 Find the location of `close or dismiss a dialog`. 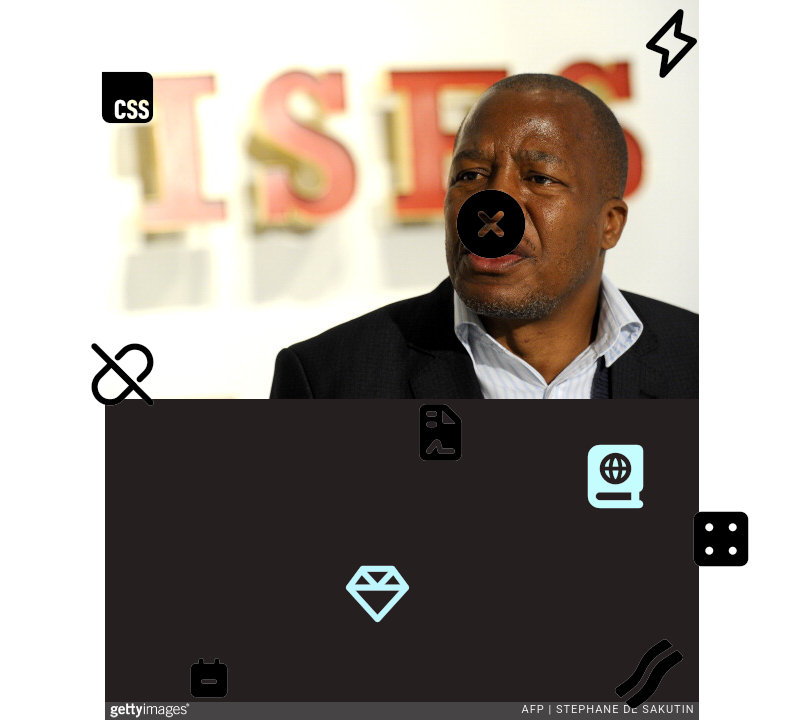

close or dismiss a dialog is located at coordinates (491, 224).